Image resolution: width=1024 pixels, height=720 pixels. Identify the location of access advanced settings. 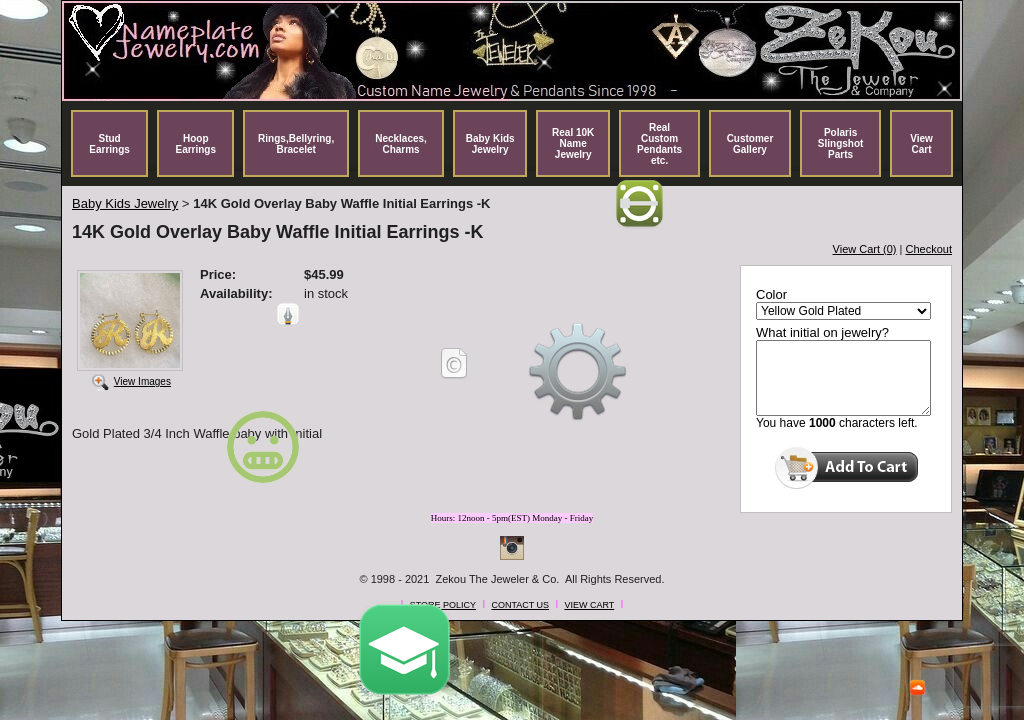
(578, 372).